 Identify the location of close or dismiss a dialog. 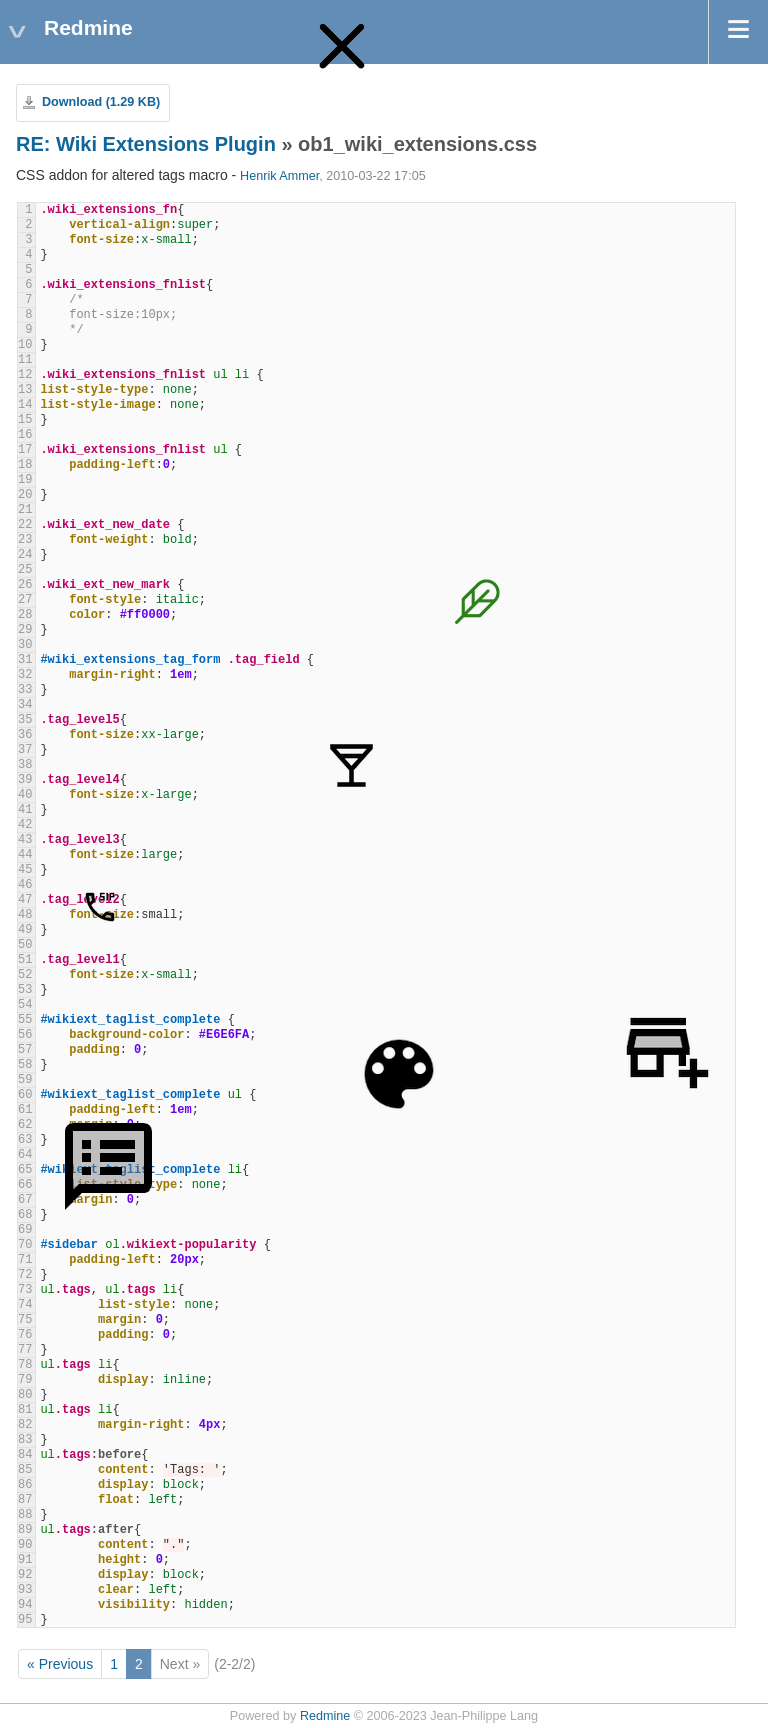
(342, 46).